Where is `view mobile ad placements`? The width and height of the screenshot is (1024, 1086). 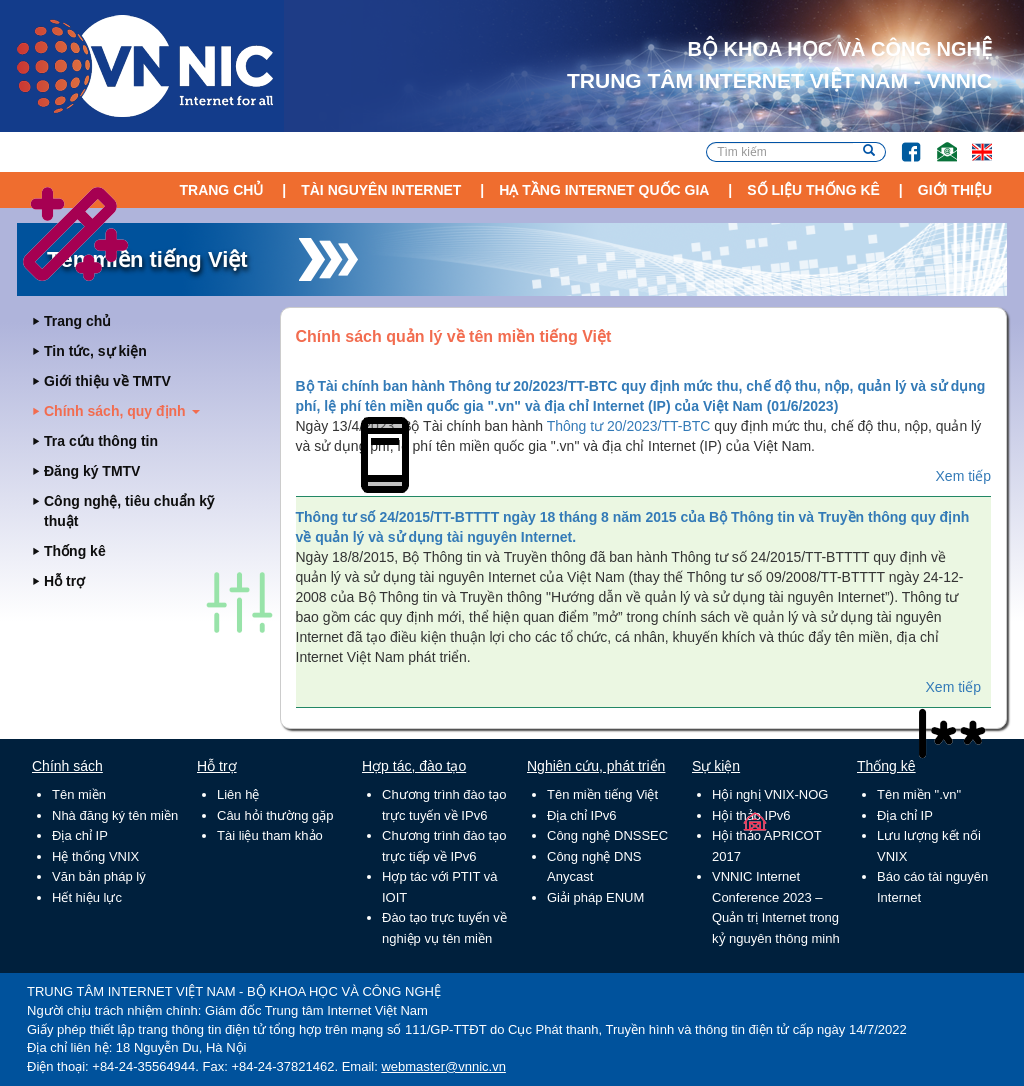 view mobile ad placements is located at coordinates (385, 455).